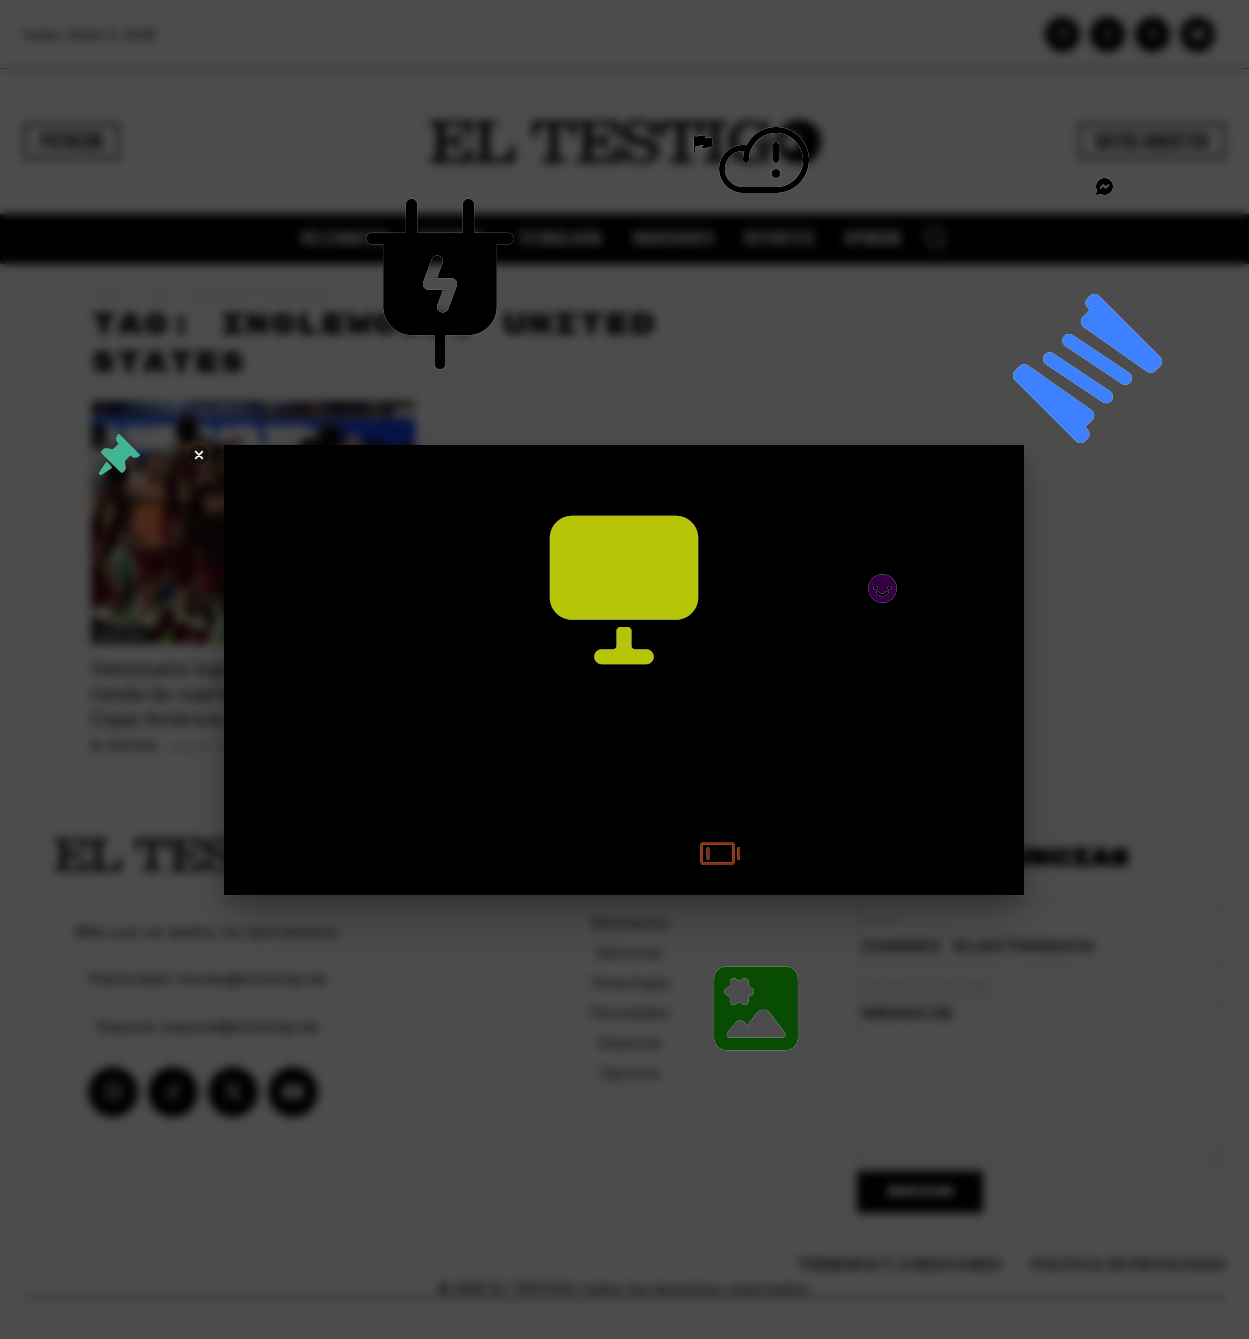 This screenshot has width=1249, height=1339. What do you see at coordinates (440, 284) in the screenshot?
I see `device is currently charging` at bounding box center [440, 284].